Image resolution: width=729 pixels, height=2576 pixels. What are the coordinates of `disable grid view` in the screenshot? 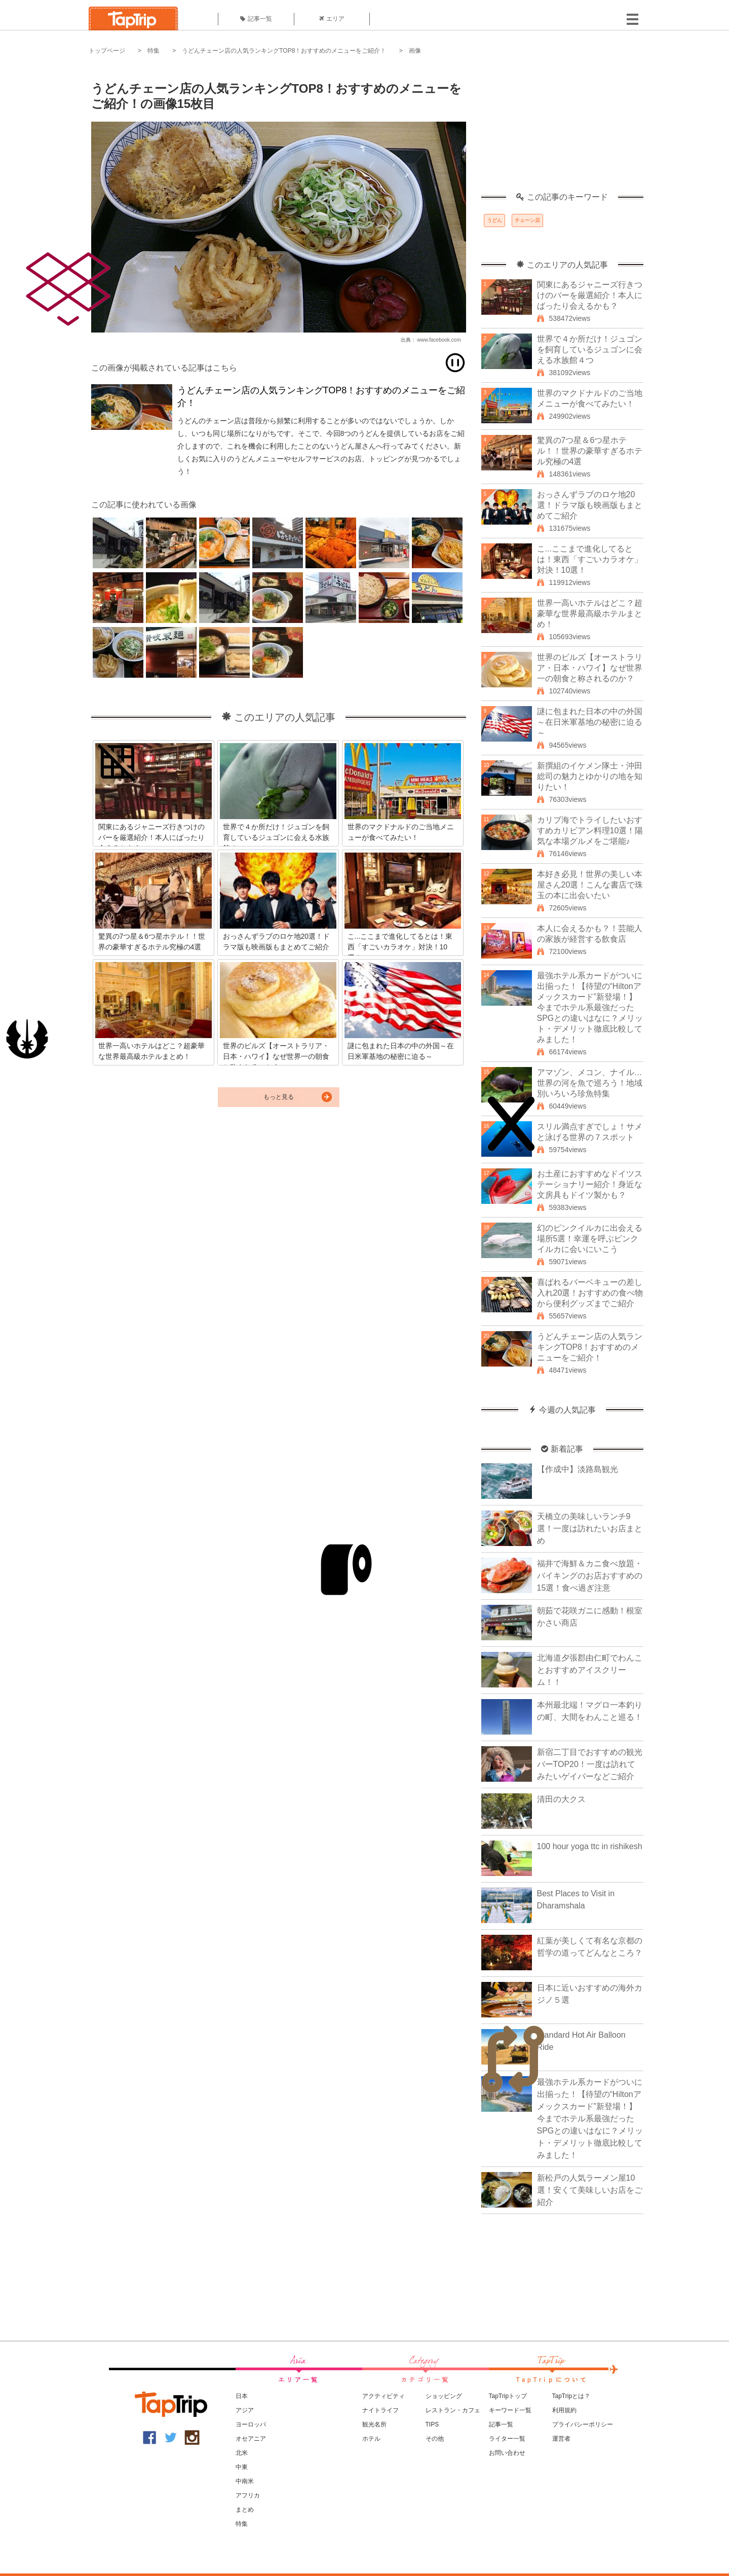 It's located at (118, 762).